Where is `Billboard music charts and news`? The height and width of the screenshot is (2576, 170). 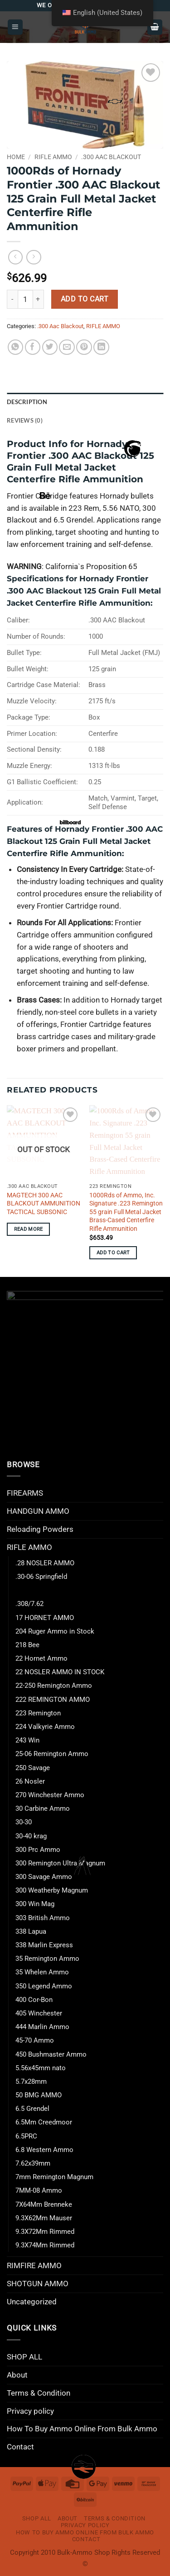 Billboard music charts and news is located at coordinates (70, 822).